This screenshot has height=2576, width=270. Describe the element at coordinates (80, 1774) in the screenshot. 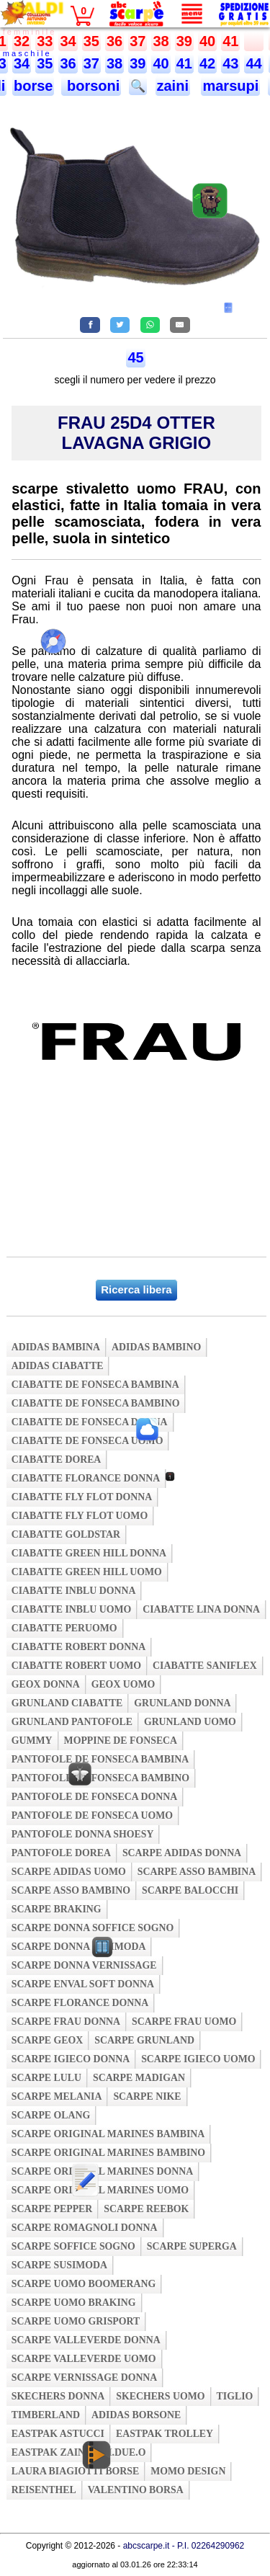

I see `open qmmp audio player` at that location.